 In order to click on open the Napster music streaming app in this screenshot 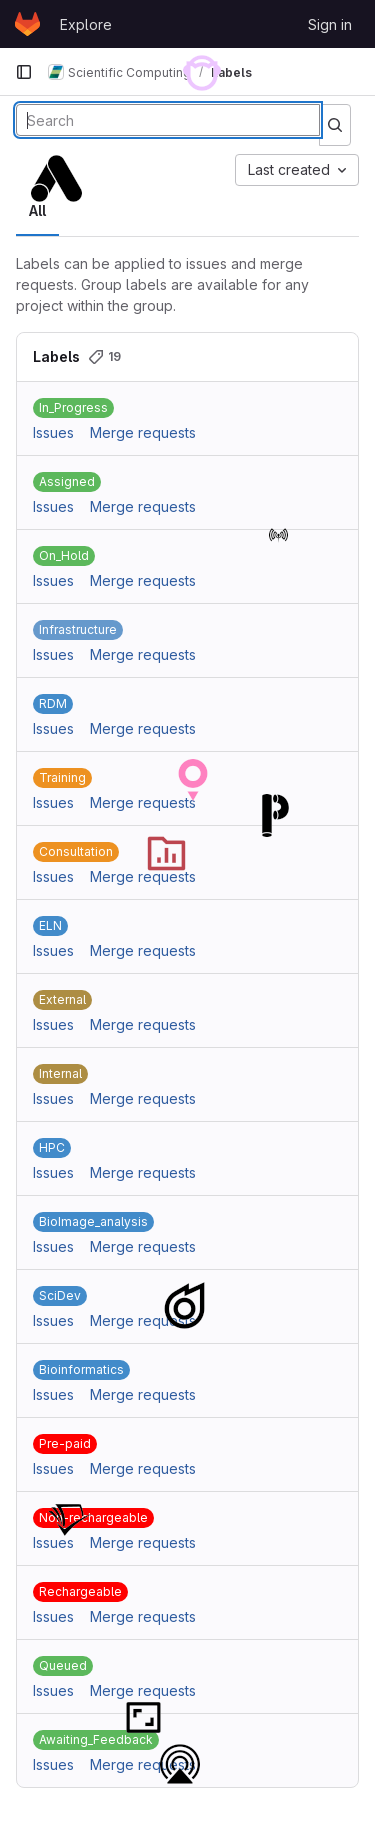, I will do `click(202, 73)`.